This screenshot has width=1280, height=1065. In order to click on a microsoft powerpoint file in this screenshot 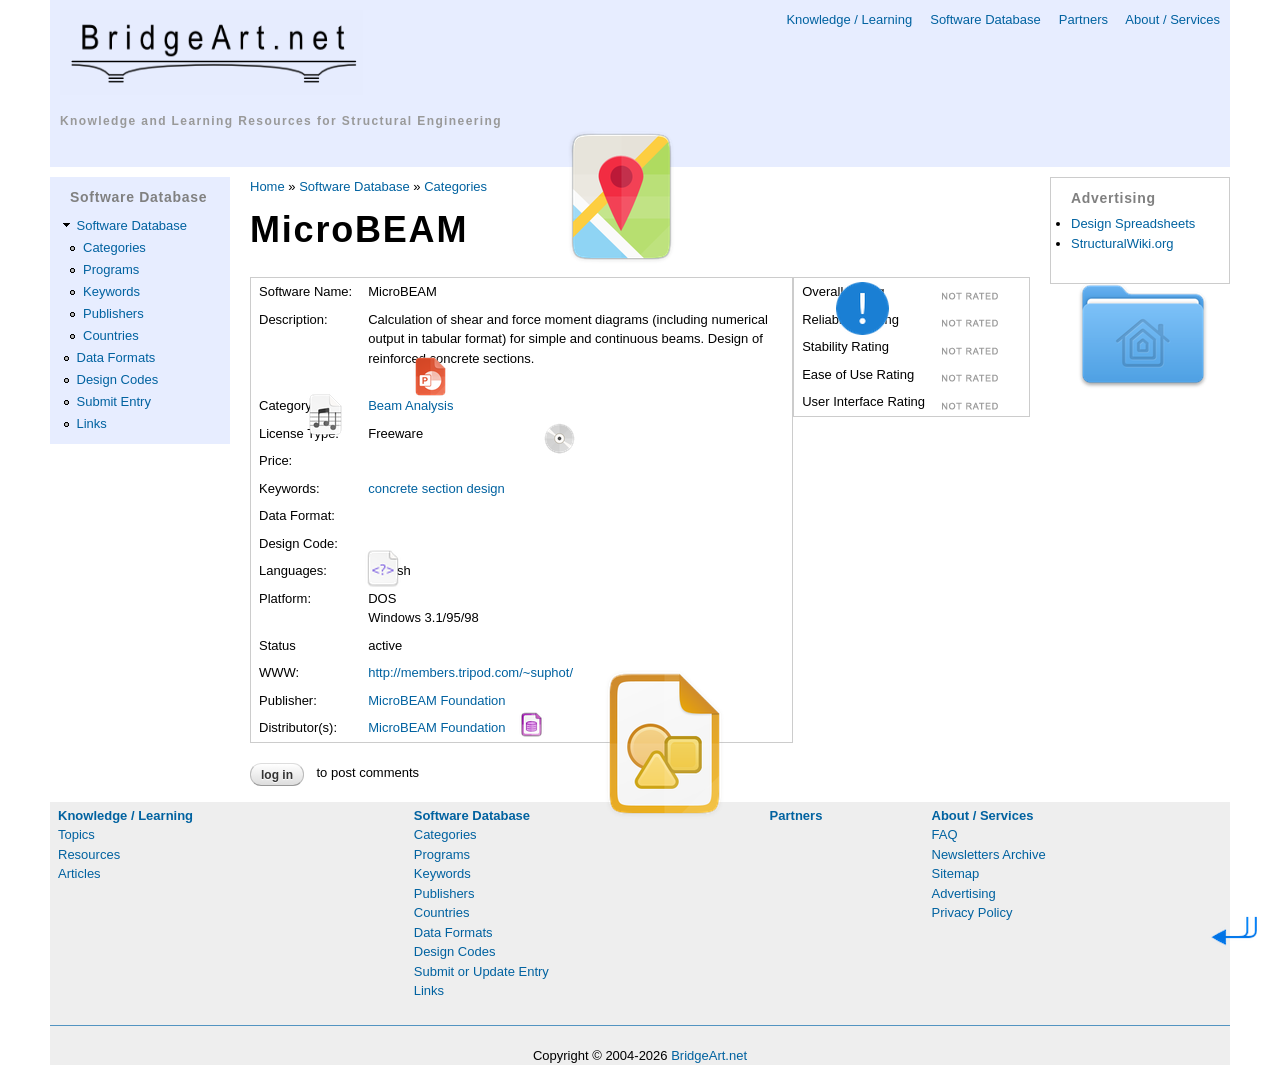, I will do `click(430, 376)`.